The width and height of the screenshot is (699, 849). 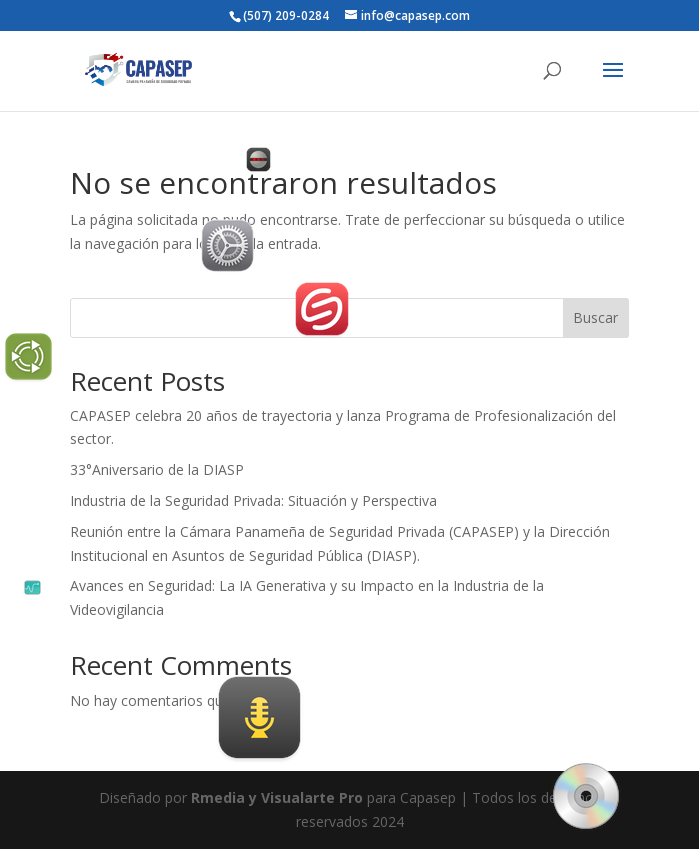 What do you see at coordinates (258, 159) in the screenshot?
I see `launch gnome robots game` at bounding box center [258, 159].